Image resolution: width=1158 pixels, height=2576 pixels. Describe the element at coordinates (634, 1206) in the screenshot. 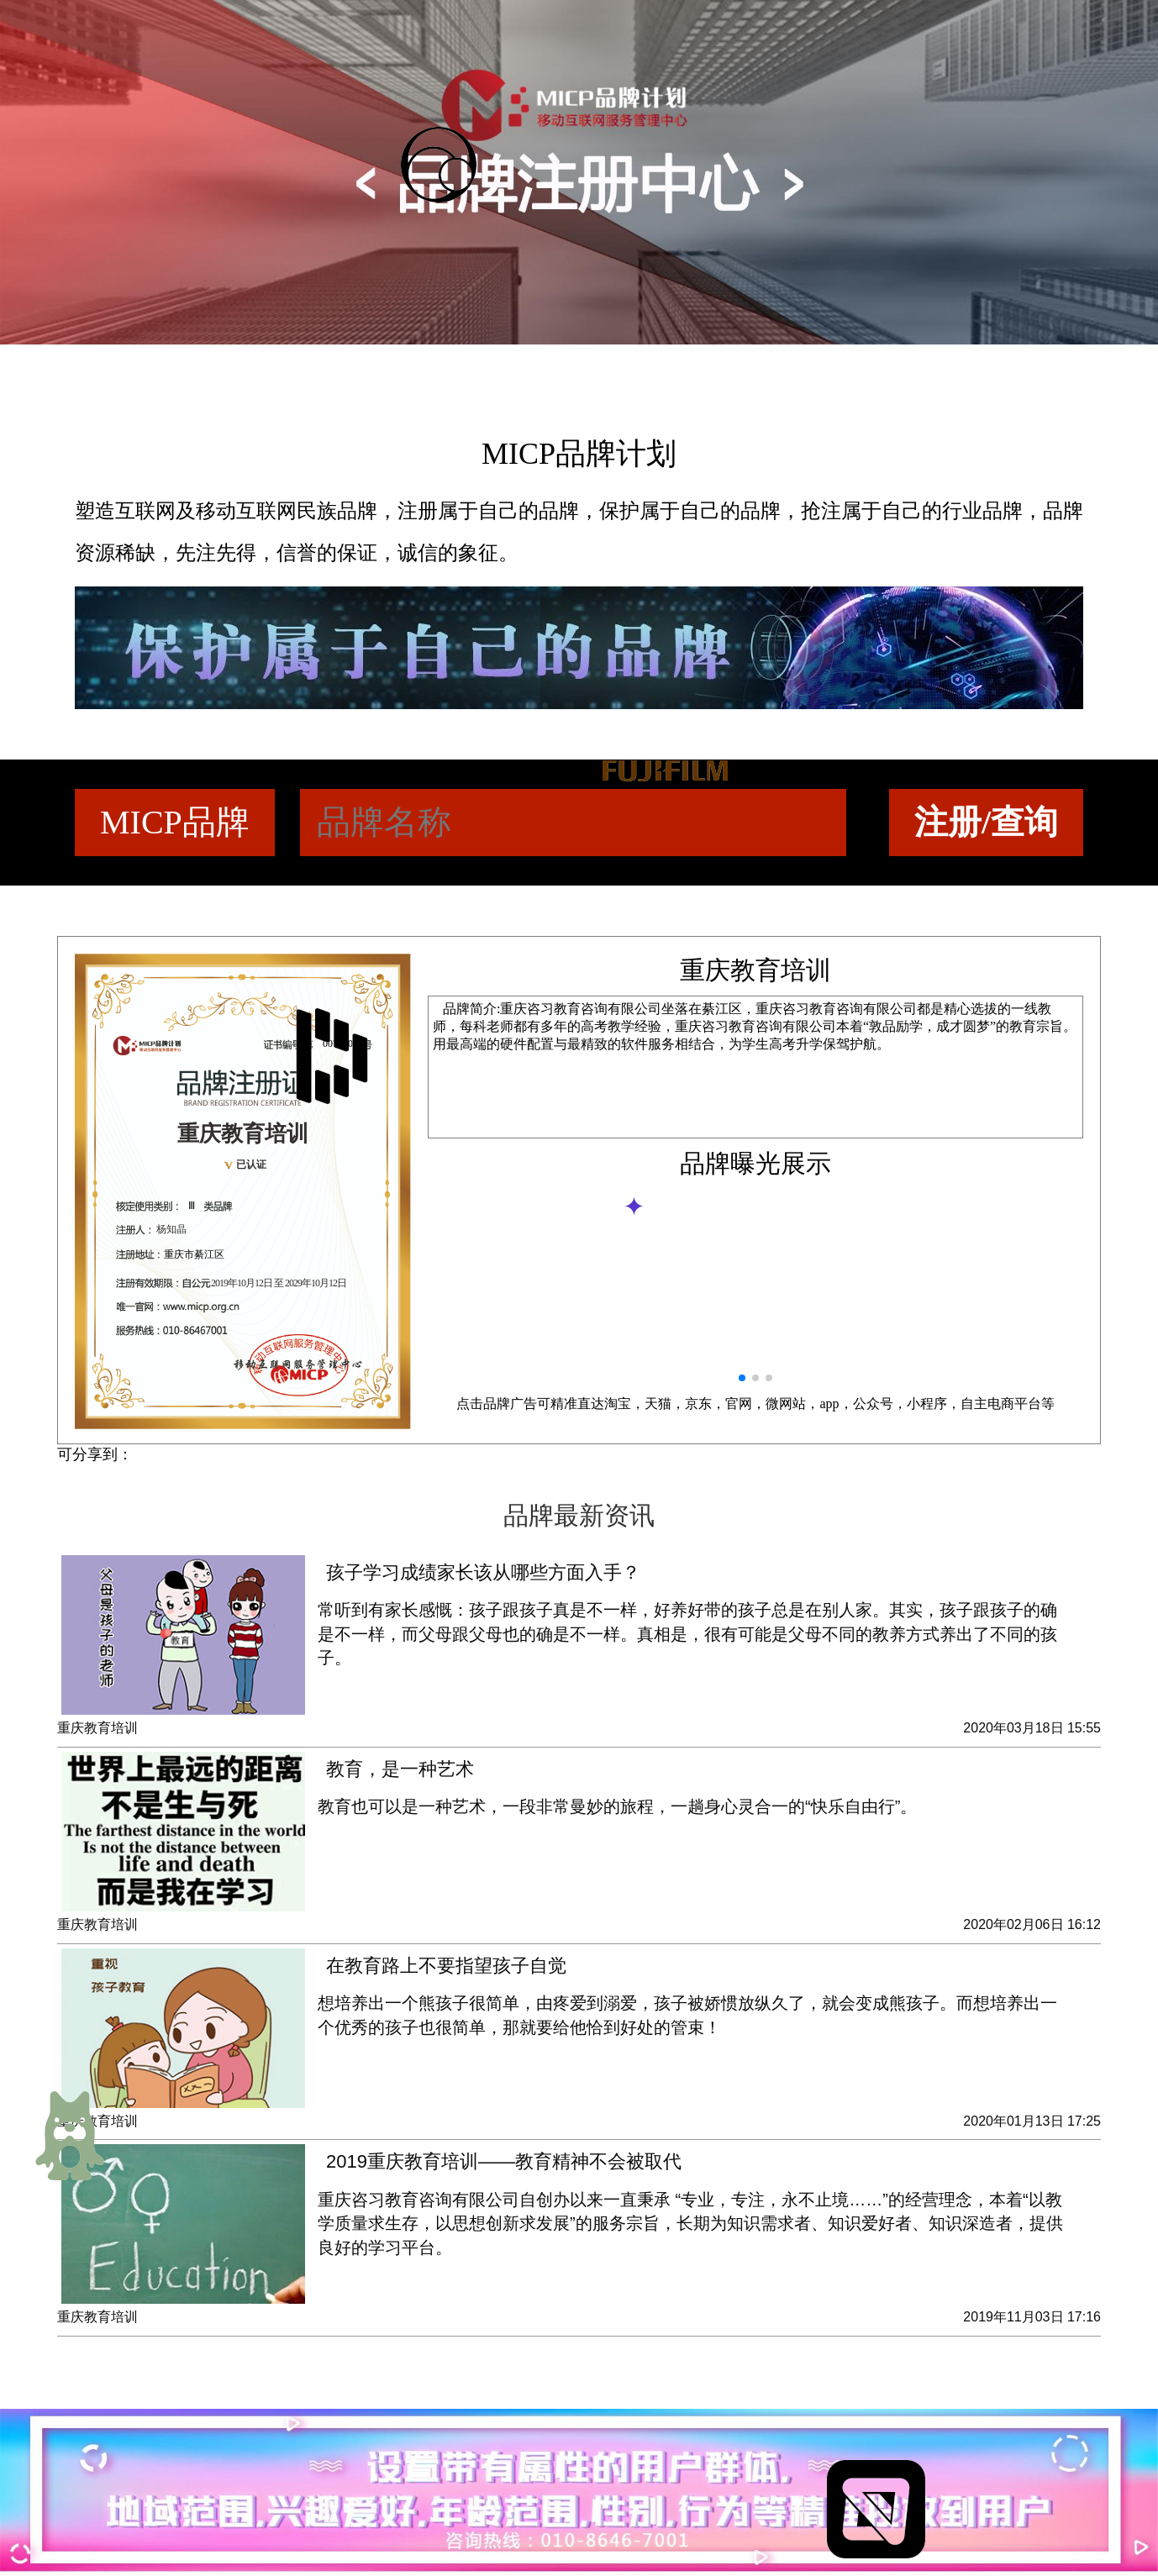

I see `open Google Gemini AI assistant` at that location.